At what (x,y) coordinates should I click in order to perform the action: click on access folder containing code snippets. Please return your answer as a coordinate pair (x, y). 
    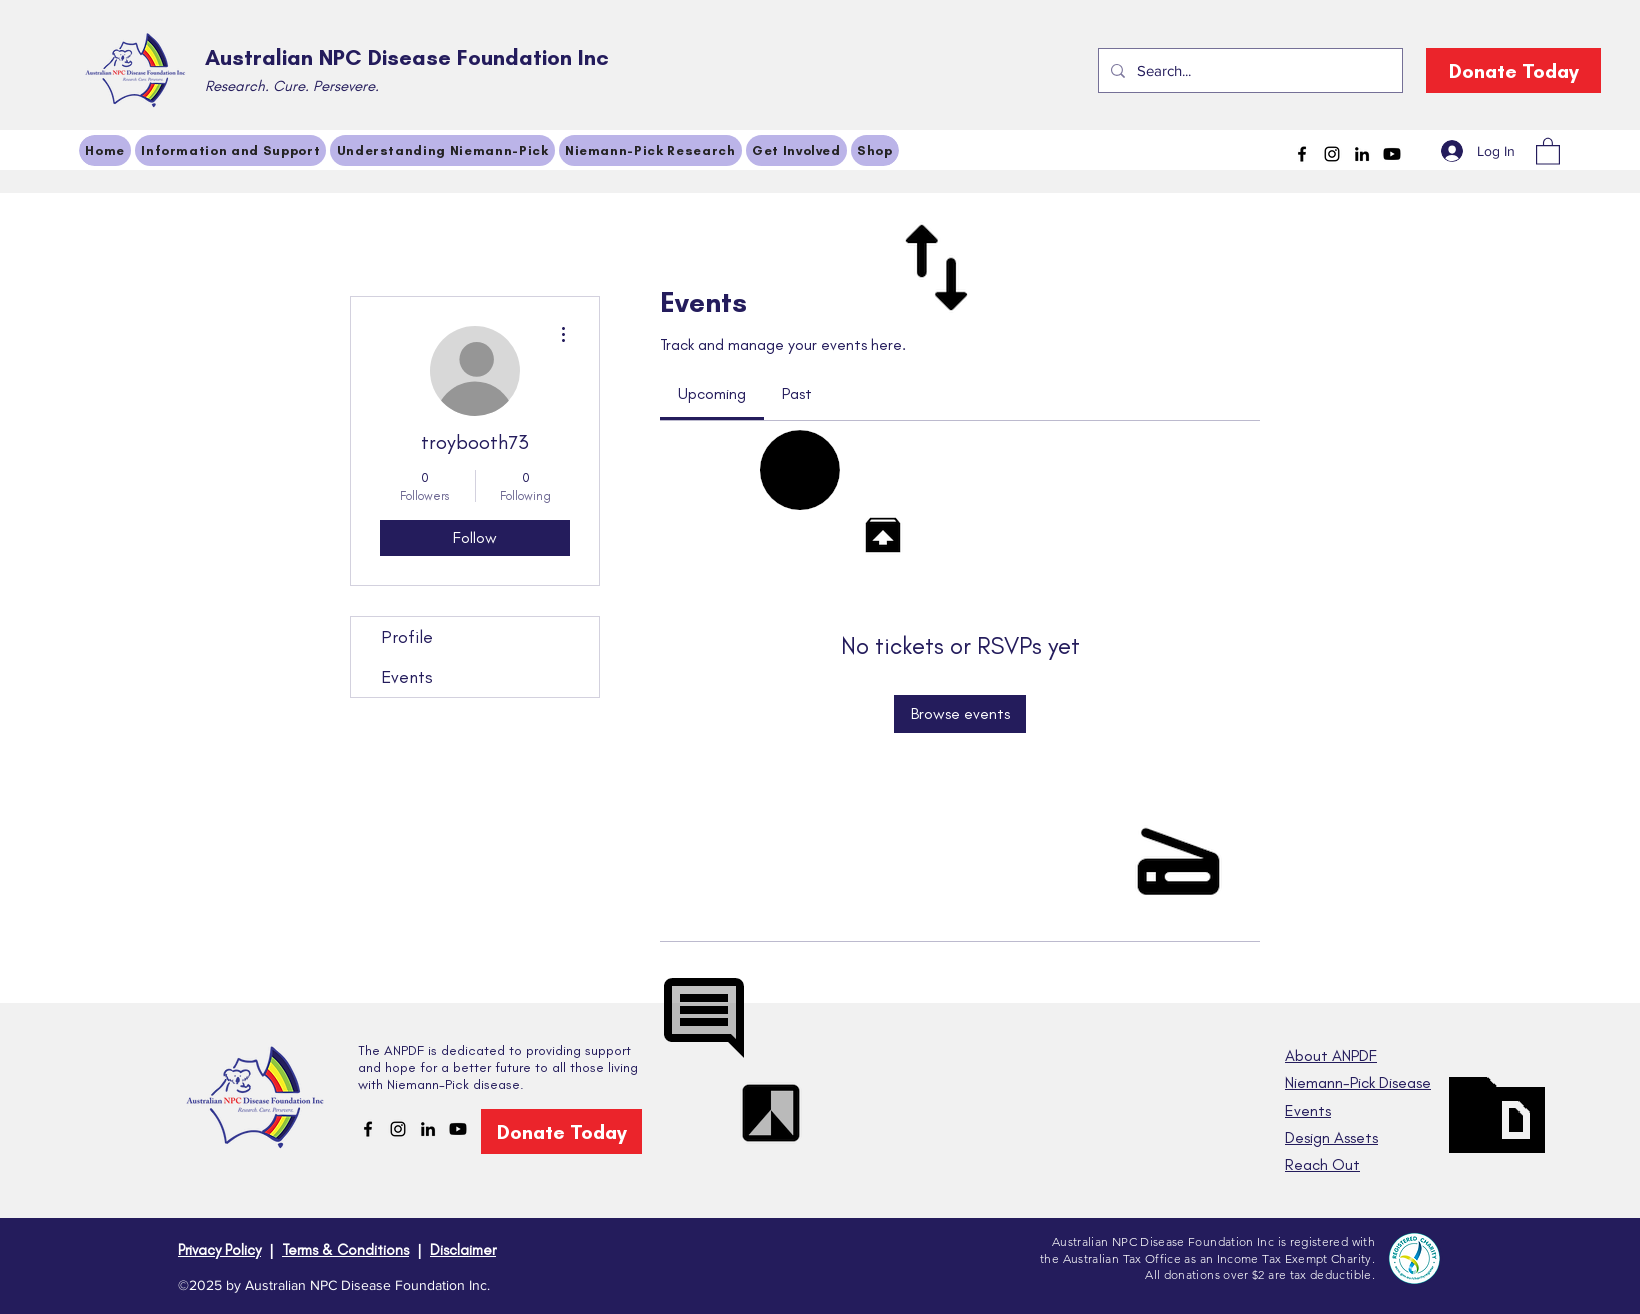
    Looking at the image, I should click on (1497, 1115).